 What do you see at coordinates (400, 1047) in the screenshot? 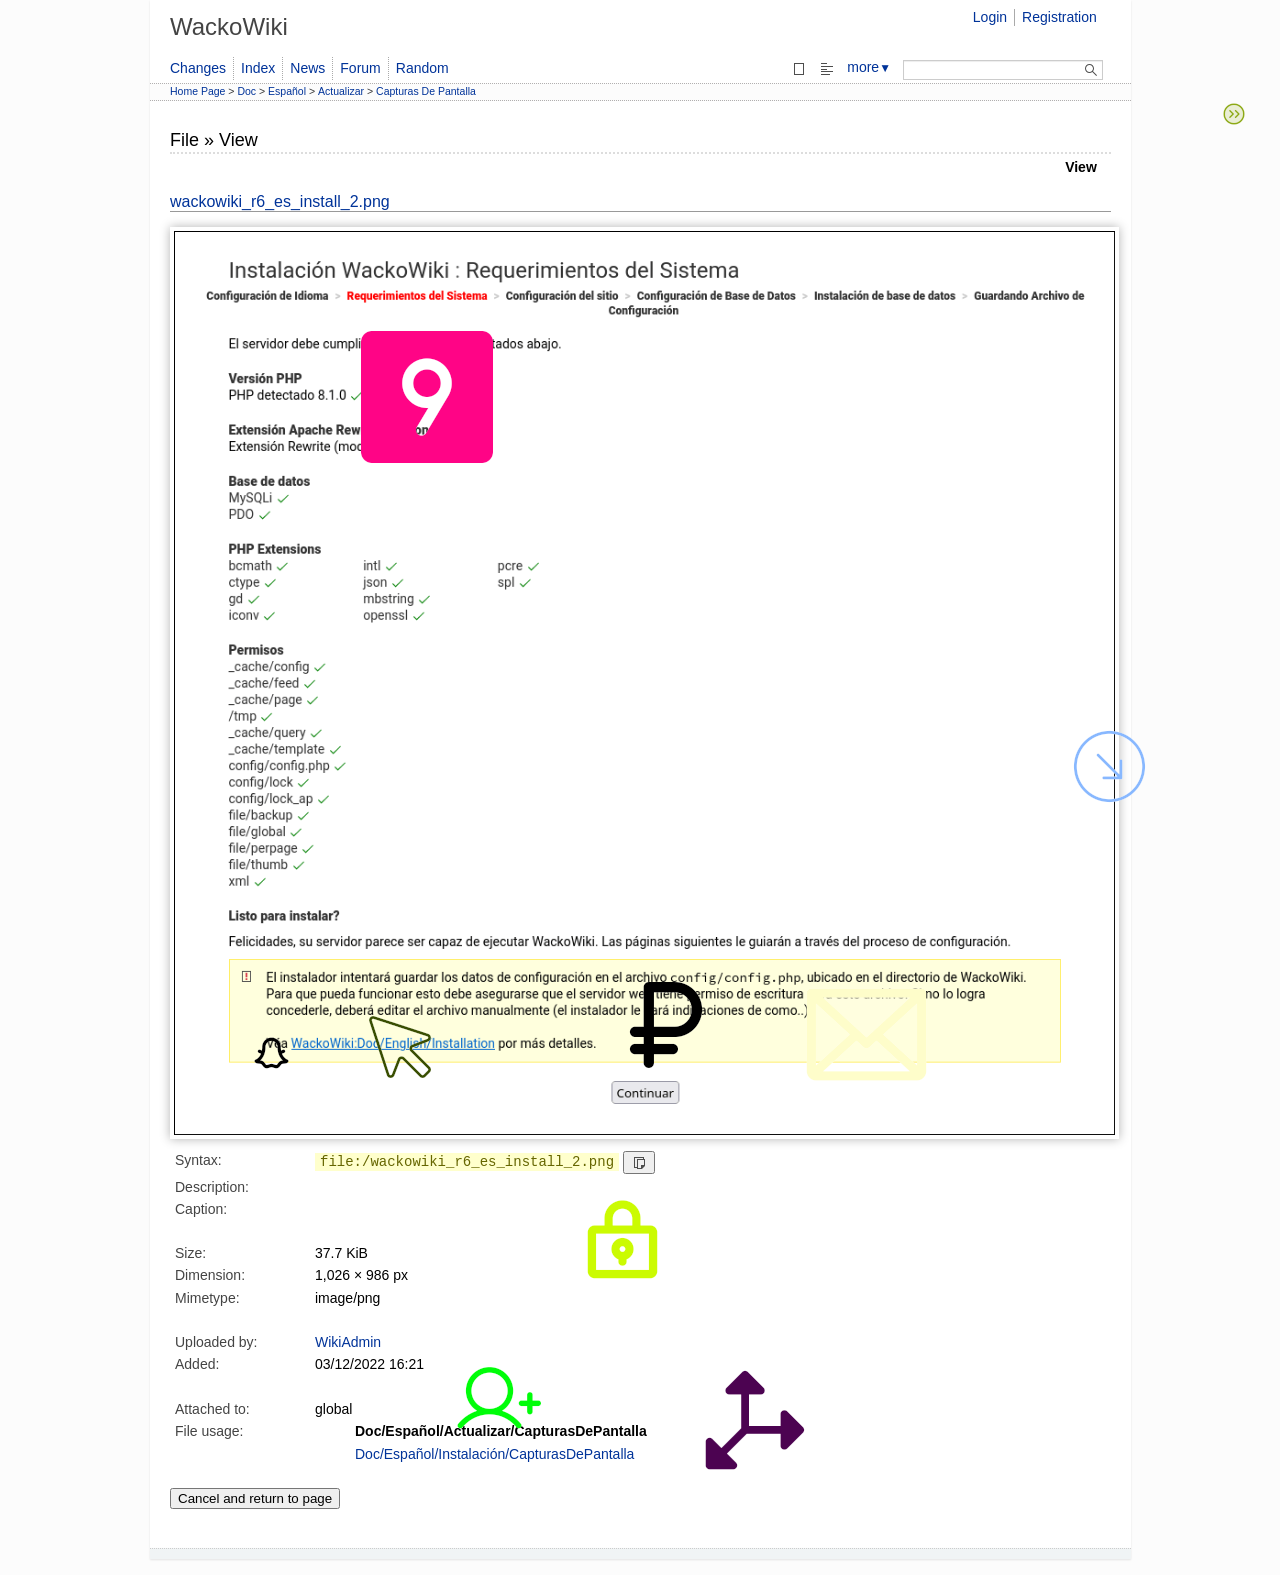
I see `mouse cursor indicator` at bounding box center [400, 1047].